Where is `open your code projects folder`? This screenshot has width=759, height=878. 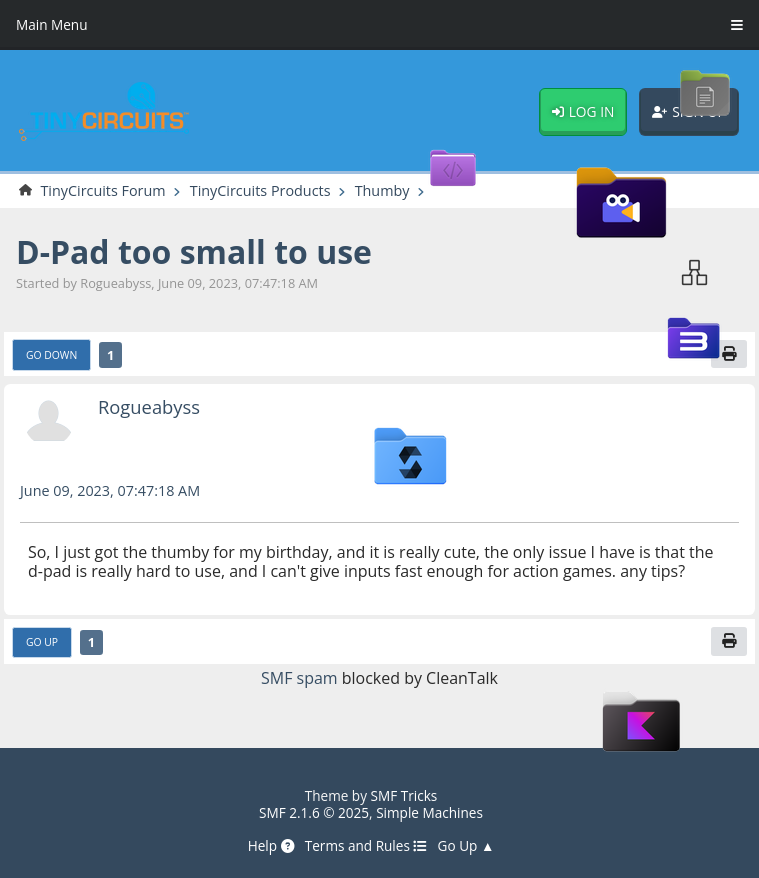 open your code projects folder is located at coordinates (453, 168).